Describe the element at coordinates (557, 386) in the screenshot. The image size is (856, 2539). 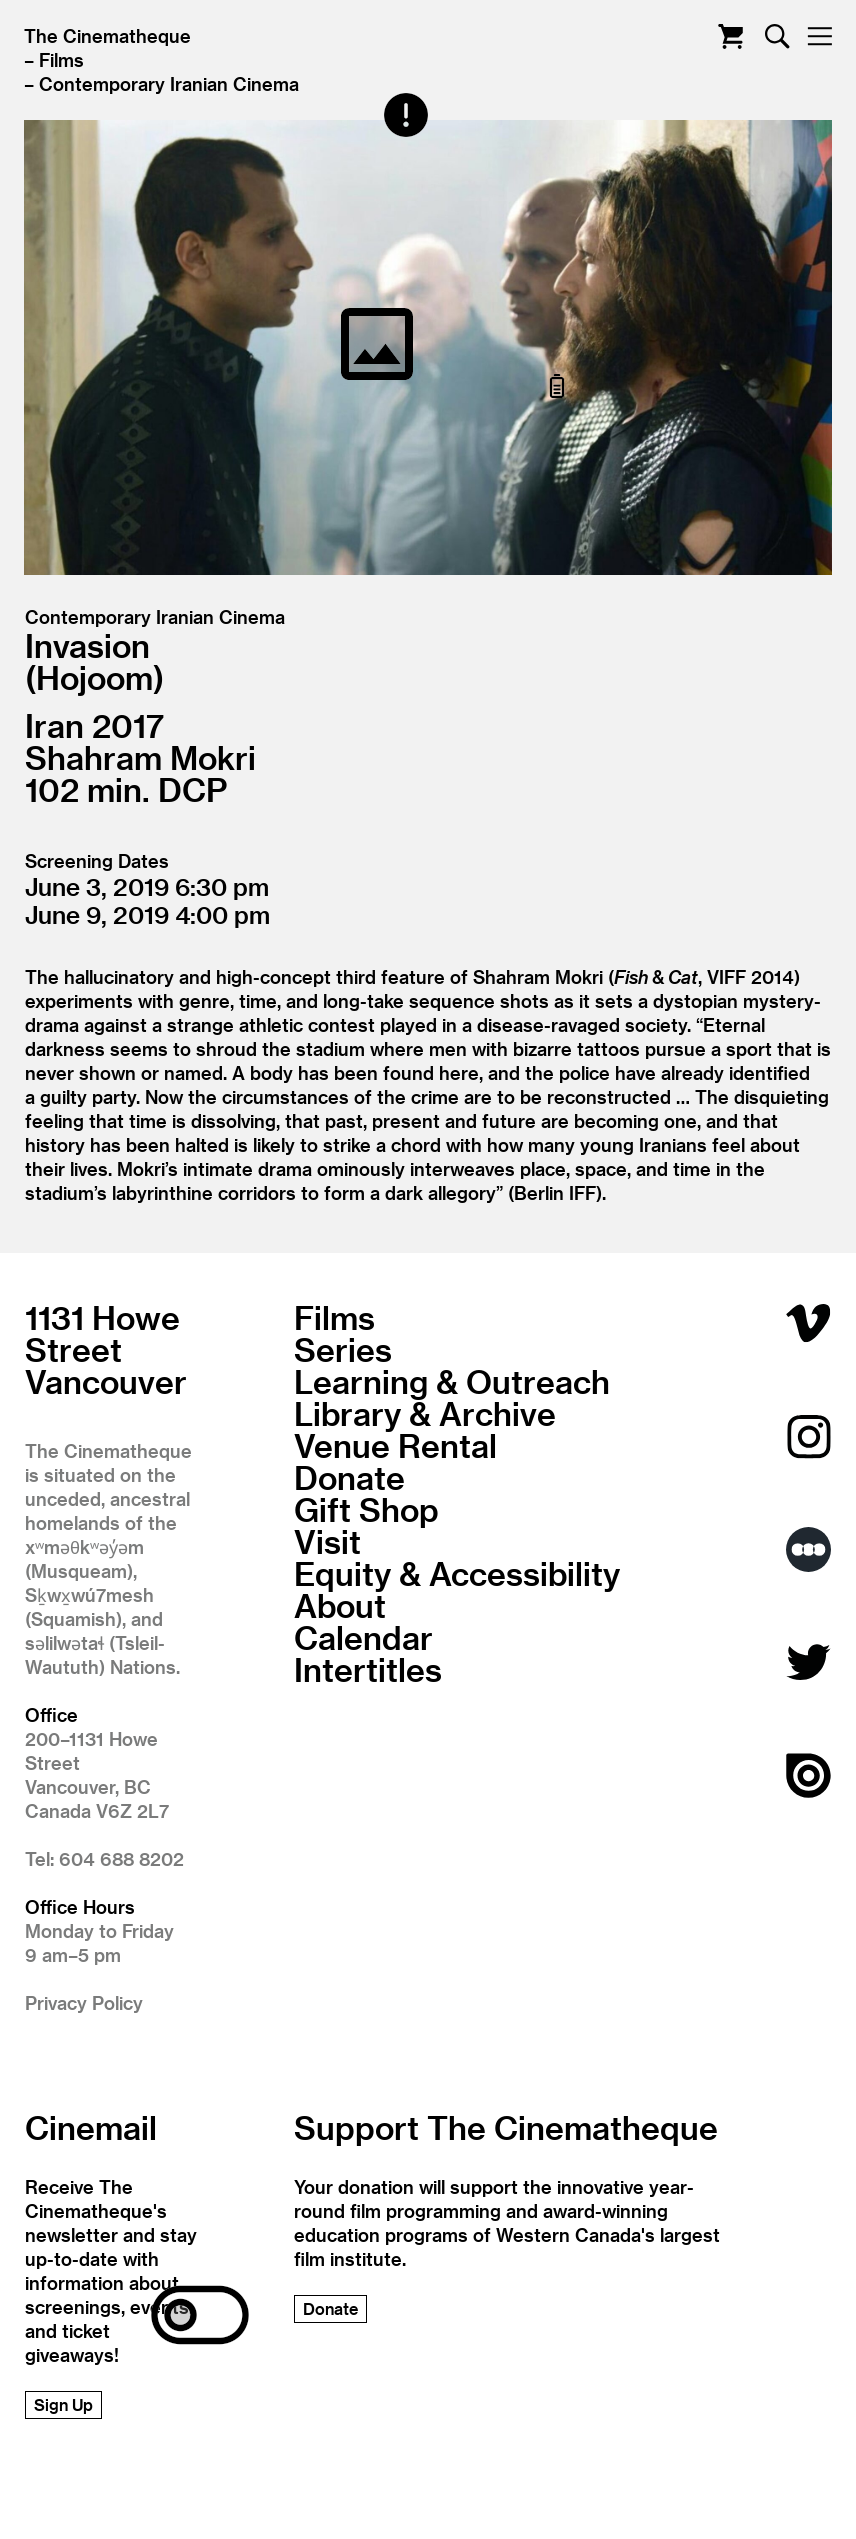
I see `indicates high battery level` at that location.